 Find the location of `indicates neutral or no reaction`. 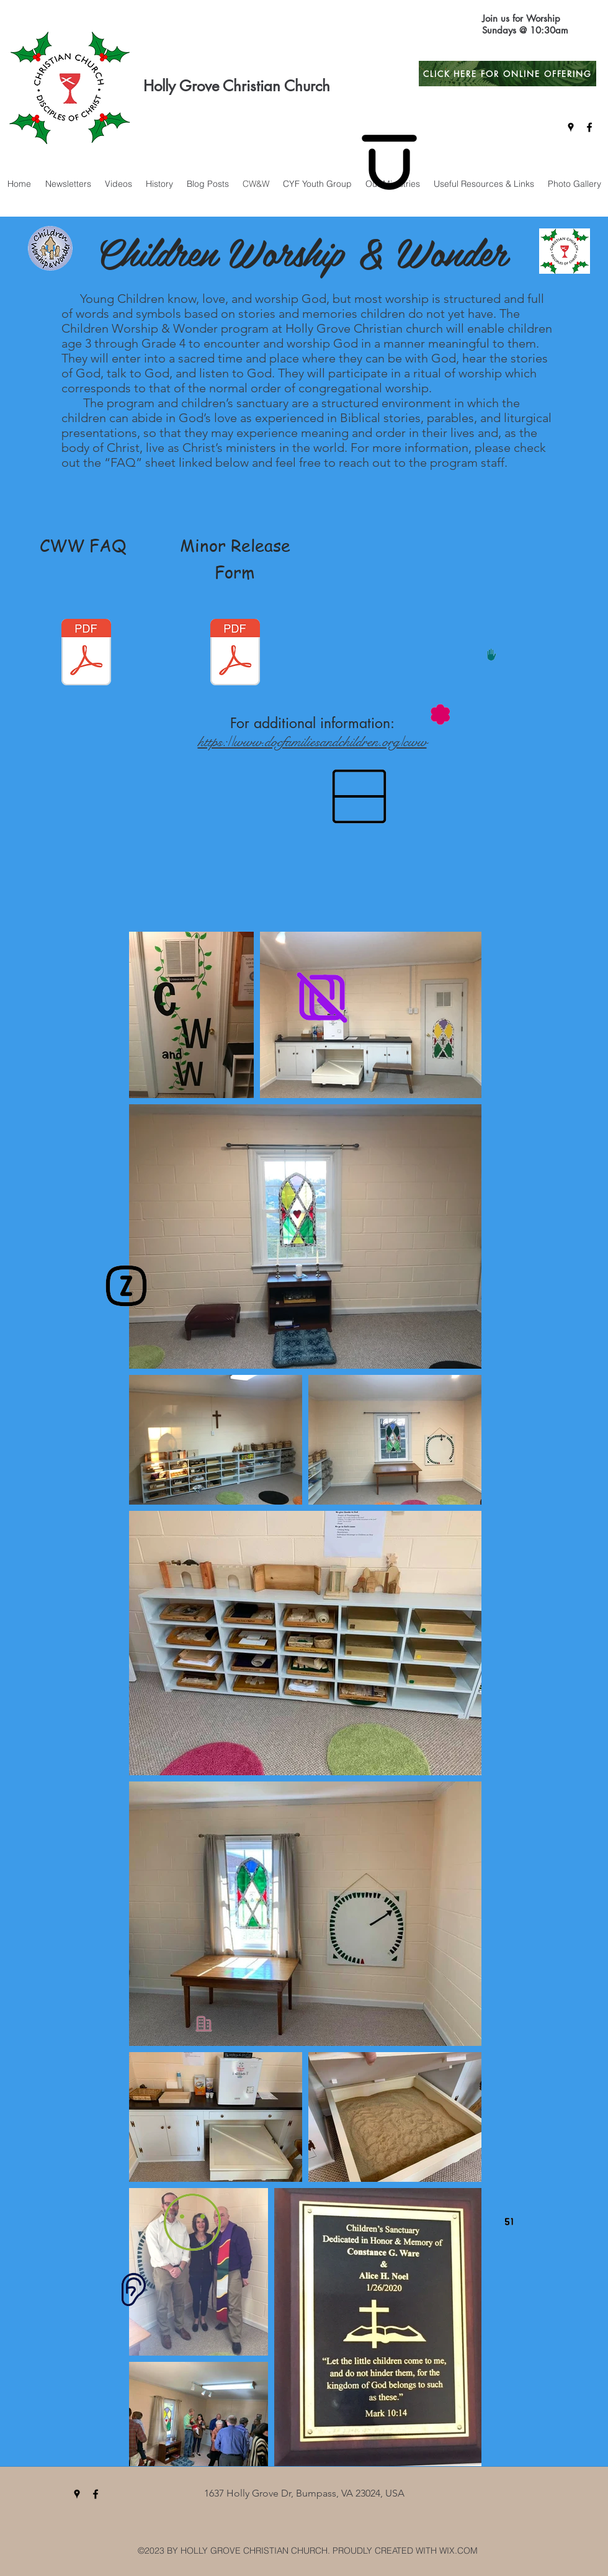

indicates neutral or no reaction is located at coordinates (192, 2222).